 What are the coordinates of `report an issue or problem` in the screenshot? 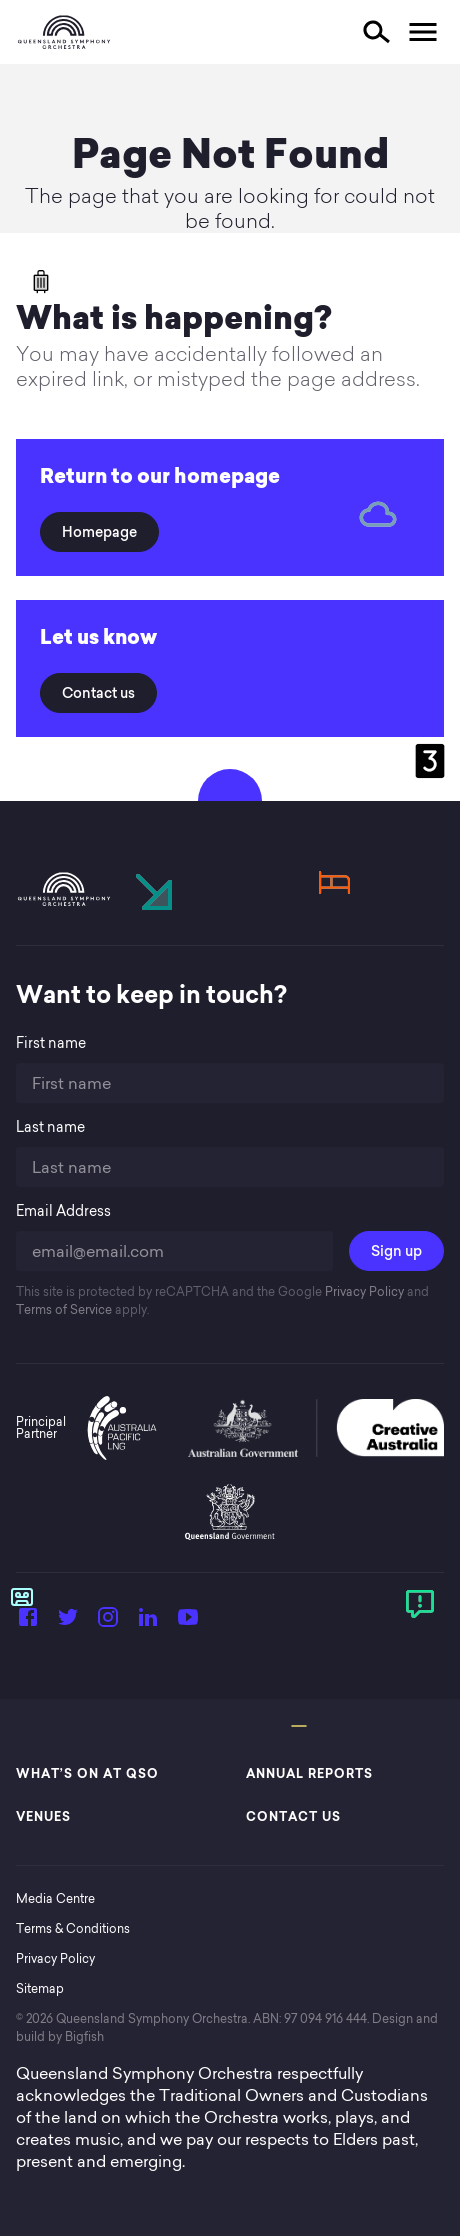 It's located at (420, 1604).